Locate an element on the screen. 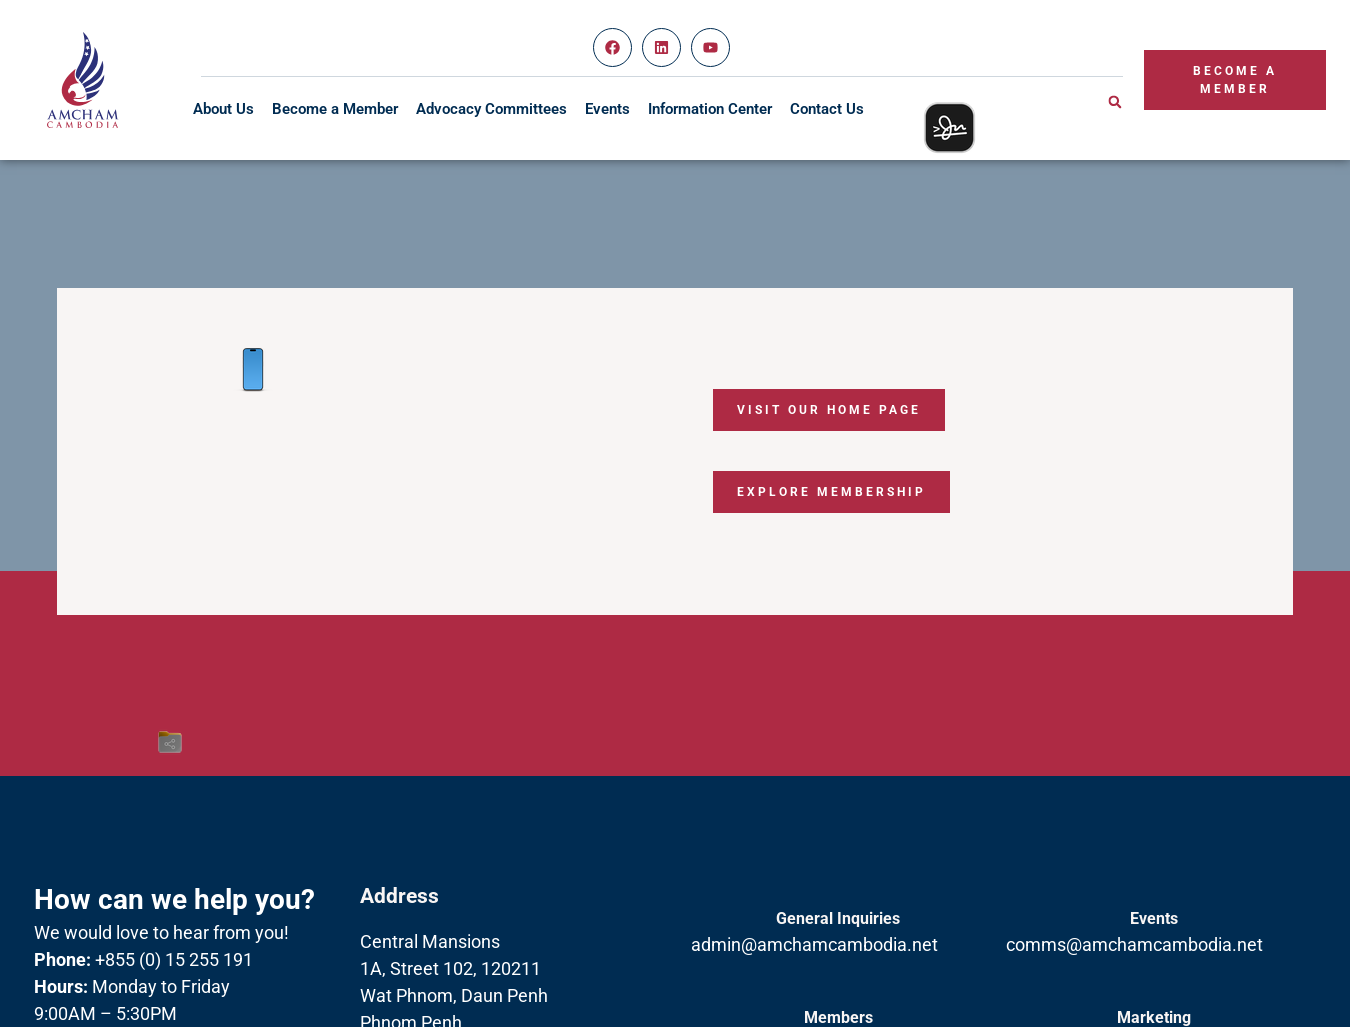 This screenshot has width=1350, height=1027. iPhone 16 device icon is located at coordinates (253, 370).